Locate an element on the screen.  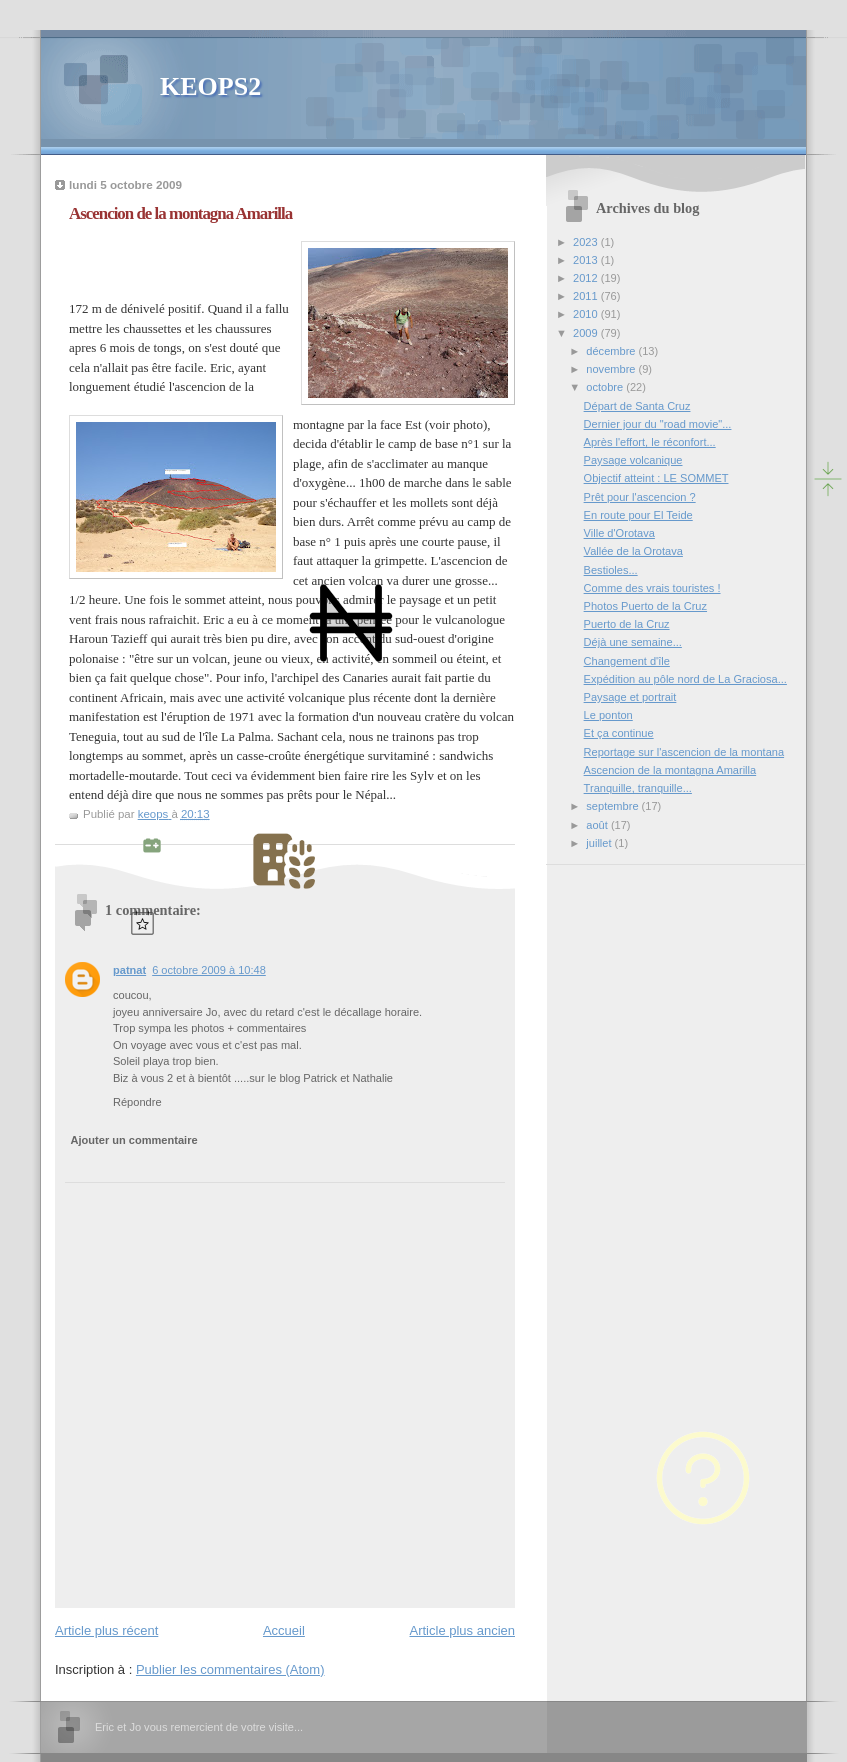
check vehicle battery status is located at coordinates (152, 846).